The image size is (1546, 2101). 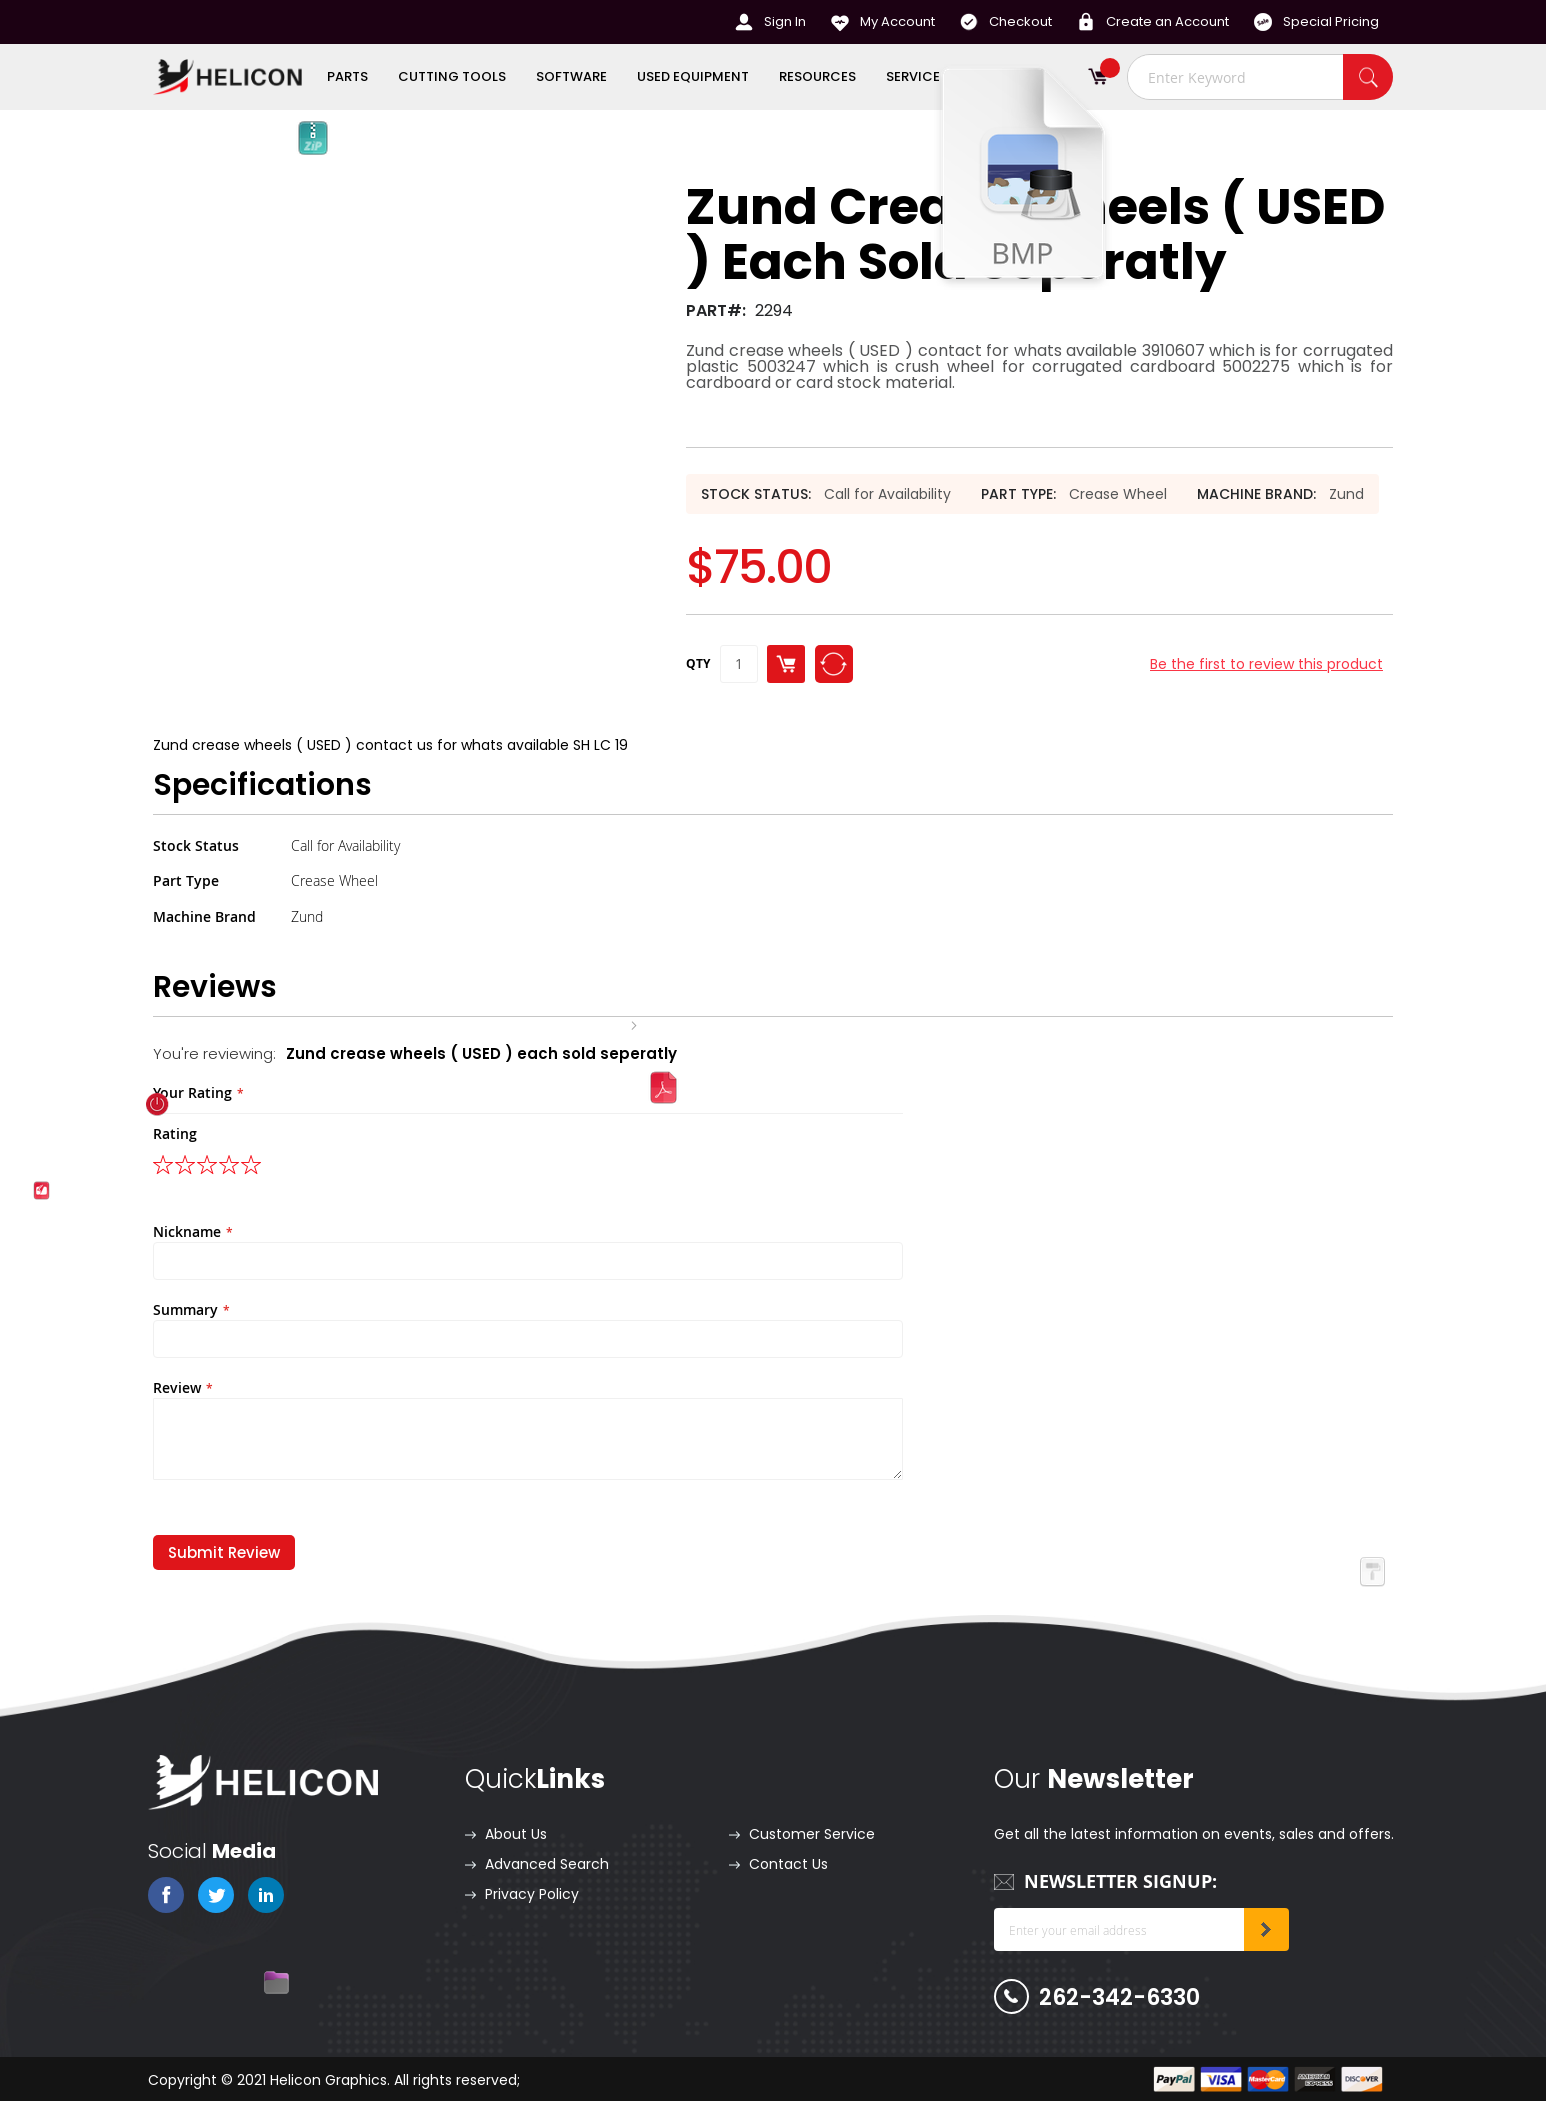 What do you see at coordinates (41, 1190) in the screenshot?
I see `an EPS image file` at bounding box center [41, 1190].